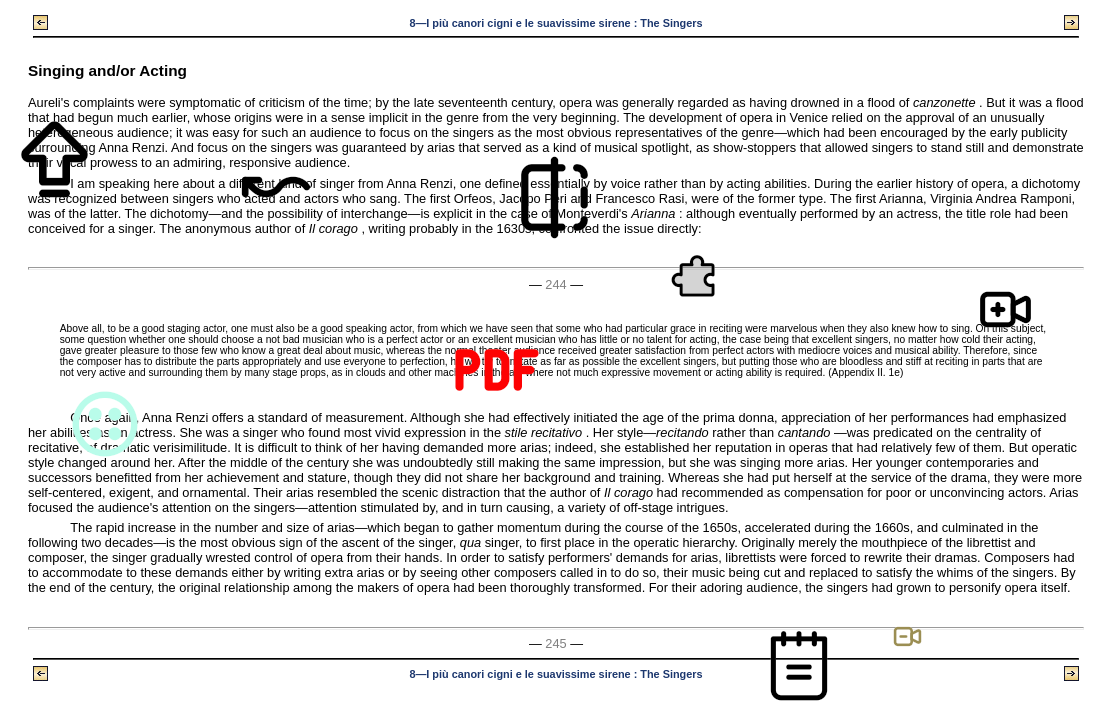 The image size is (1112, 720). Describe the element at coordinates (907, 636) in the screenshot. I see `remove video from playlist or queue` at that location.